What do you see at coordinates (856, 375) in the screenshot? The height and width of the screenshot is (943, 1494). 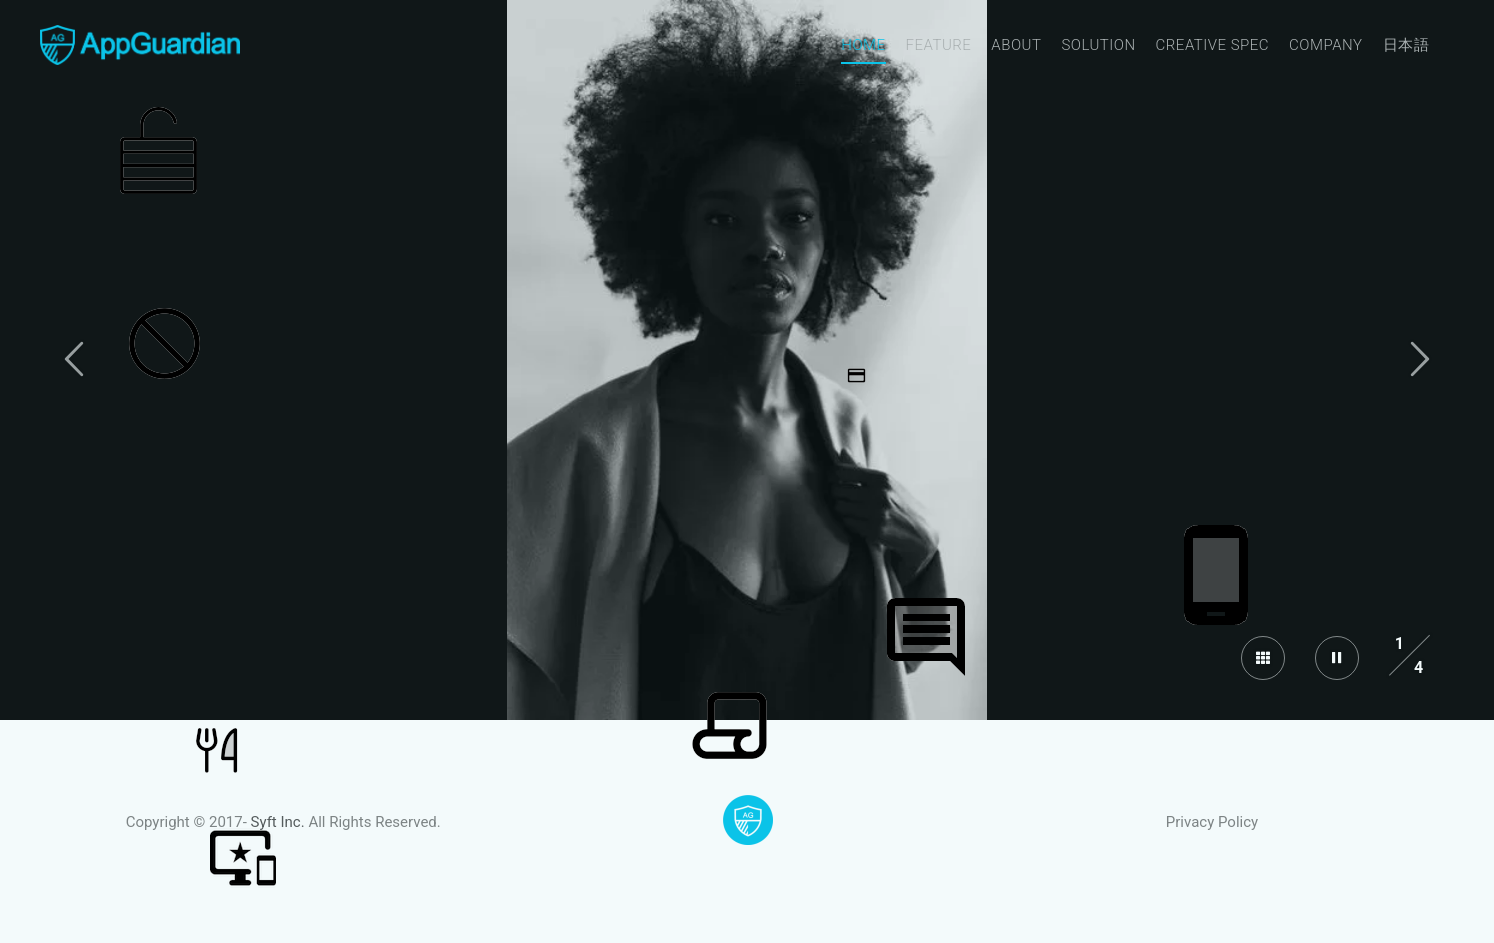 I see `access payment methods` at bounding box center [856, 375].